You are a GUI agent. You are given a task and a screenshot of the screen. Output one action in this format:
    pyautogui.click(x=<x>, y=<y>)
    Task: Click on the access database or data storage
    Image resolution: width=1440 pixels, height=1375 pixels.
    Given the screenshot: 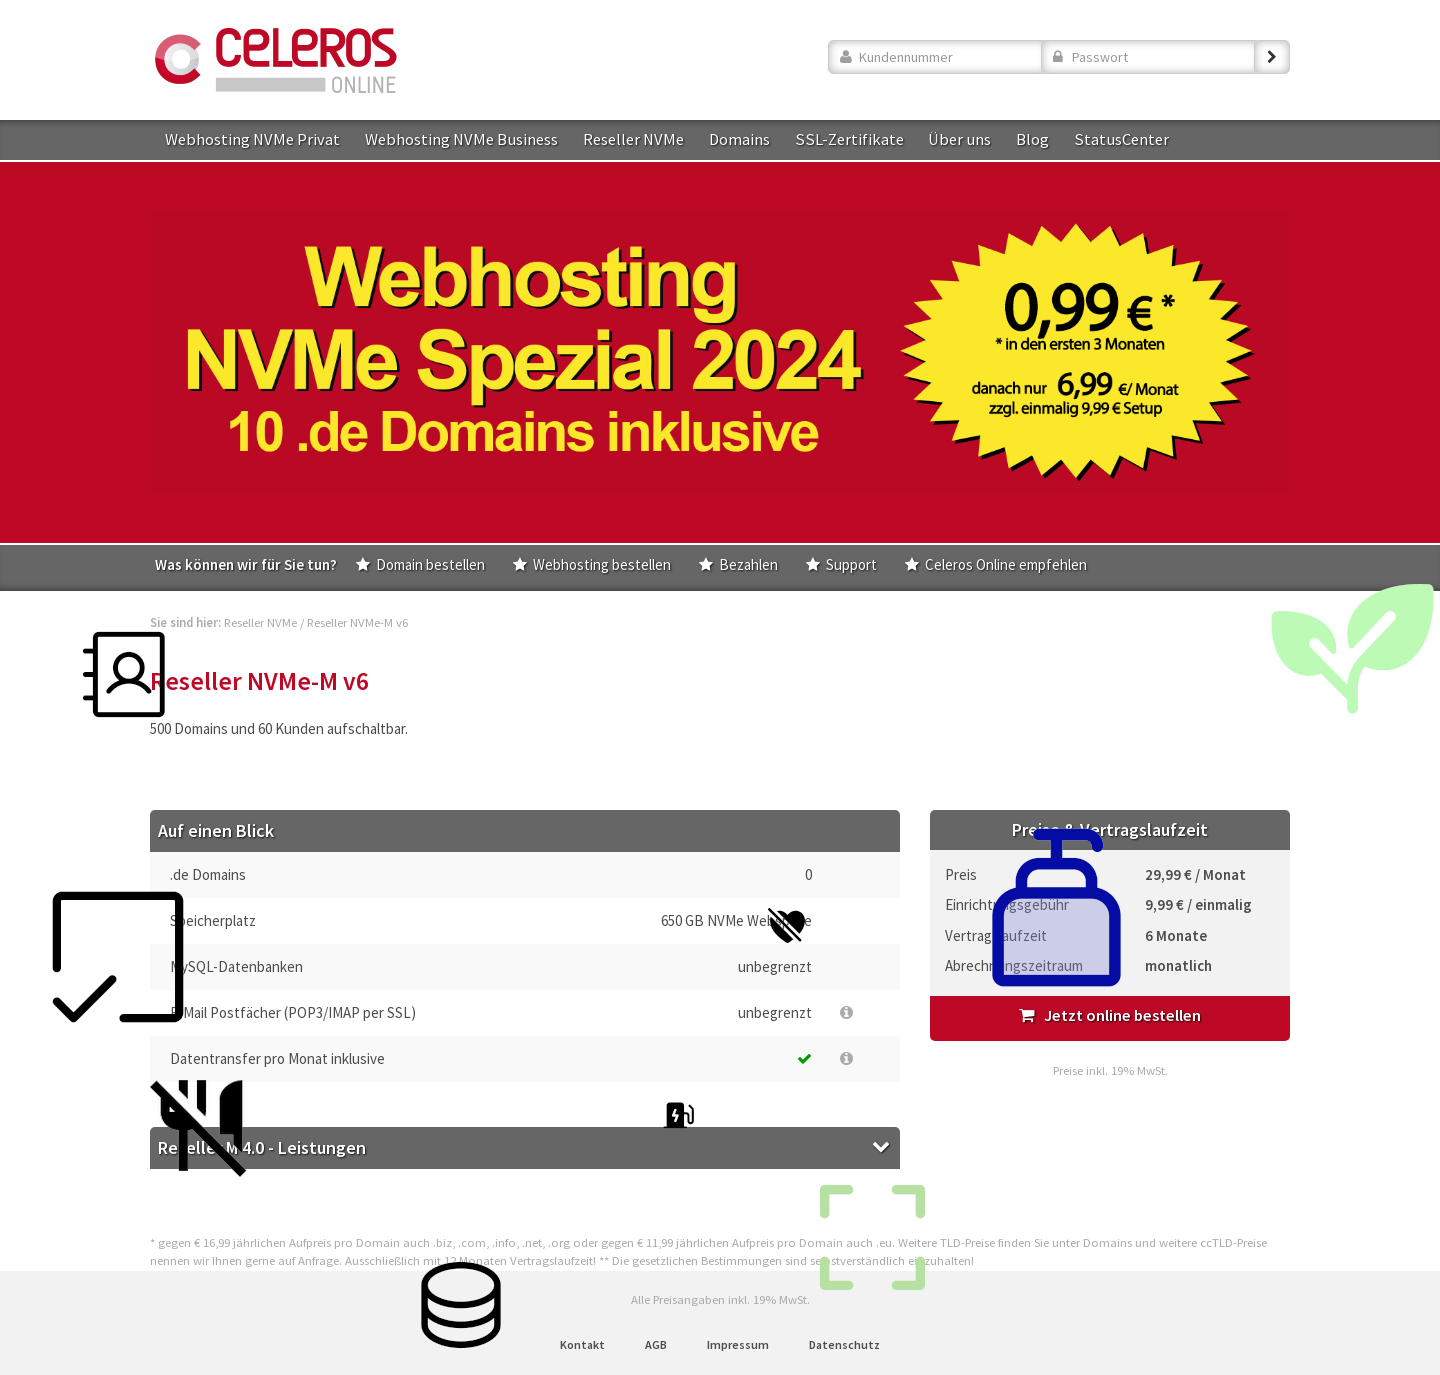 What is the action you would take?
    pyautogui.click(x=461, y=1305)
    